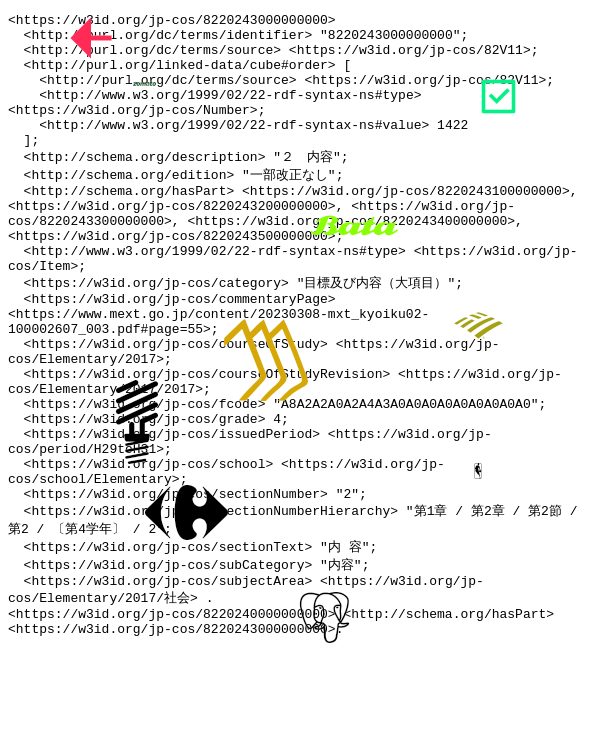 This screenshot has height=754, width=595. Describe the element at coordinates (354, 225) in the screenshot. I see `visit the Bata footwear website` at that location.